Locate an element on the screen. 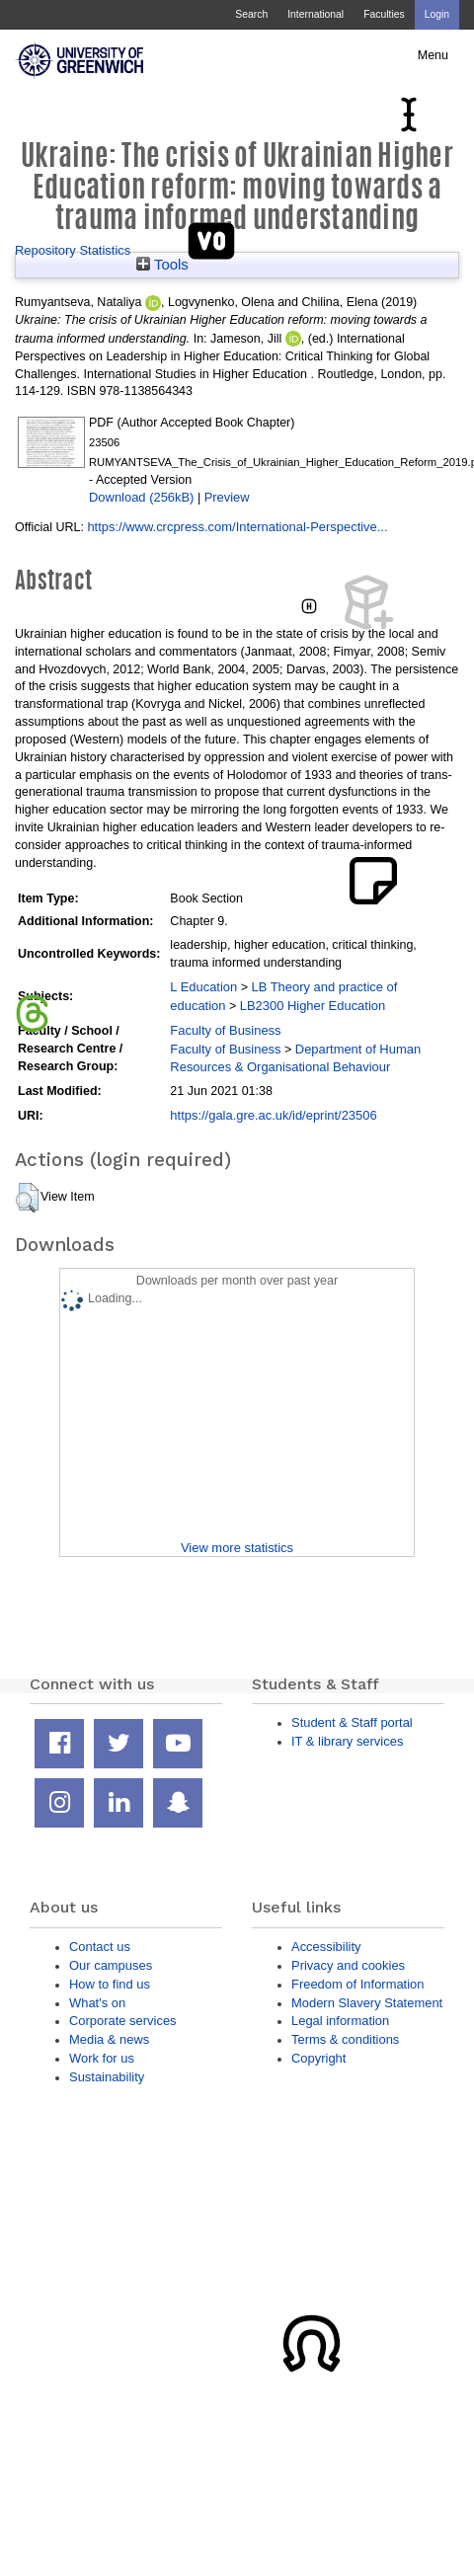 The width and height of the screenshot is (474, 2576). open the Threads app is located at coordinates (33, 1013).